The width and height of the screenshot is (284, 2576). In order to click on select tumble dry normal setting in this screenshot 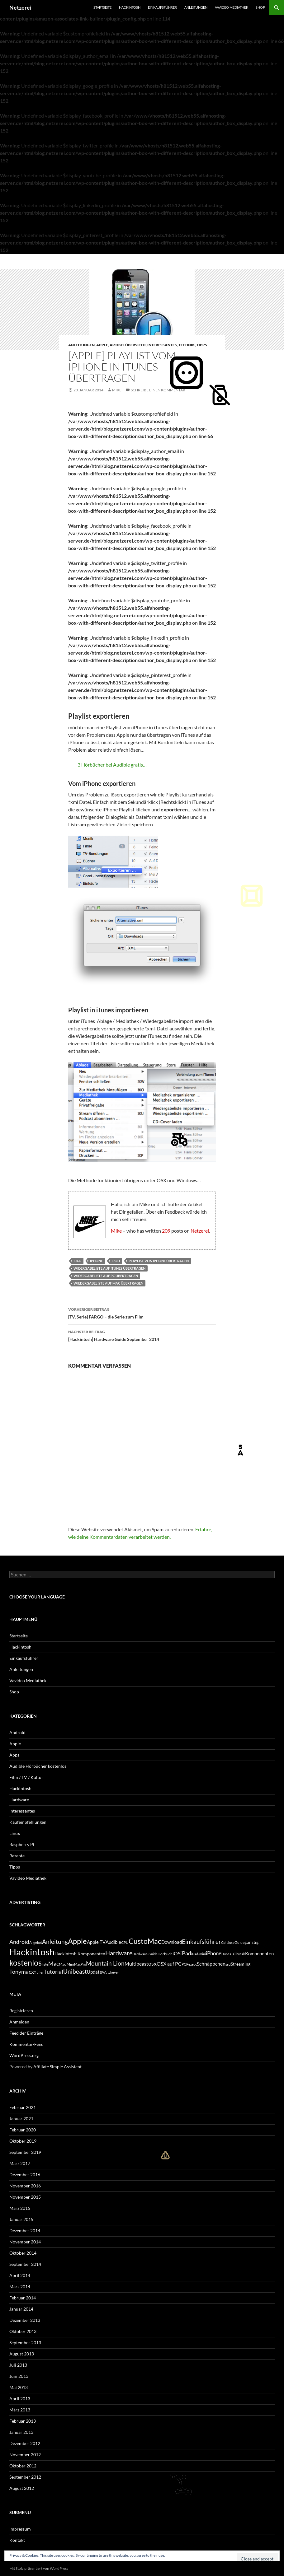, I will do `click(187, 373)`.